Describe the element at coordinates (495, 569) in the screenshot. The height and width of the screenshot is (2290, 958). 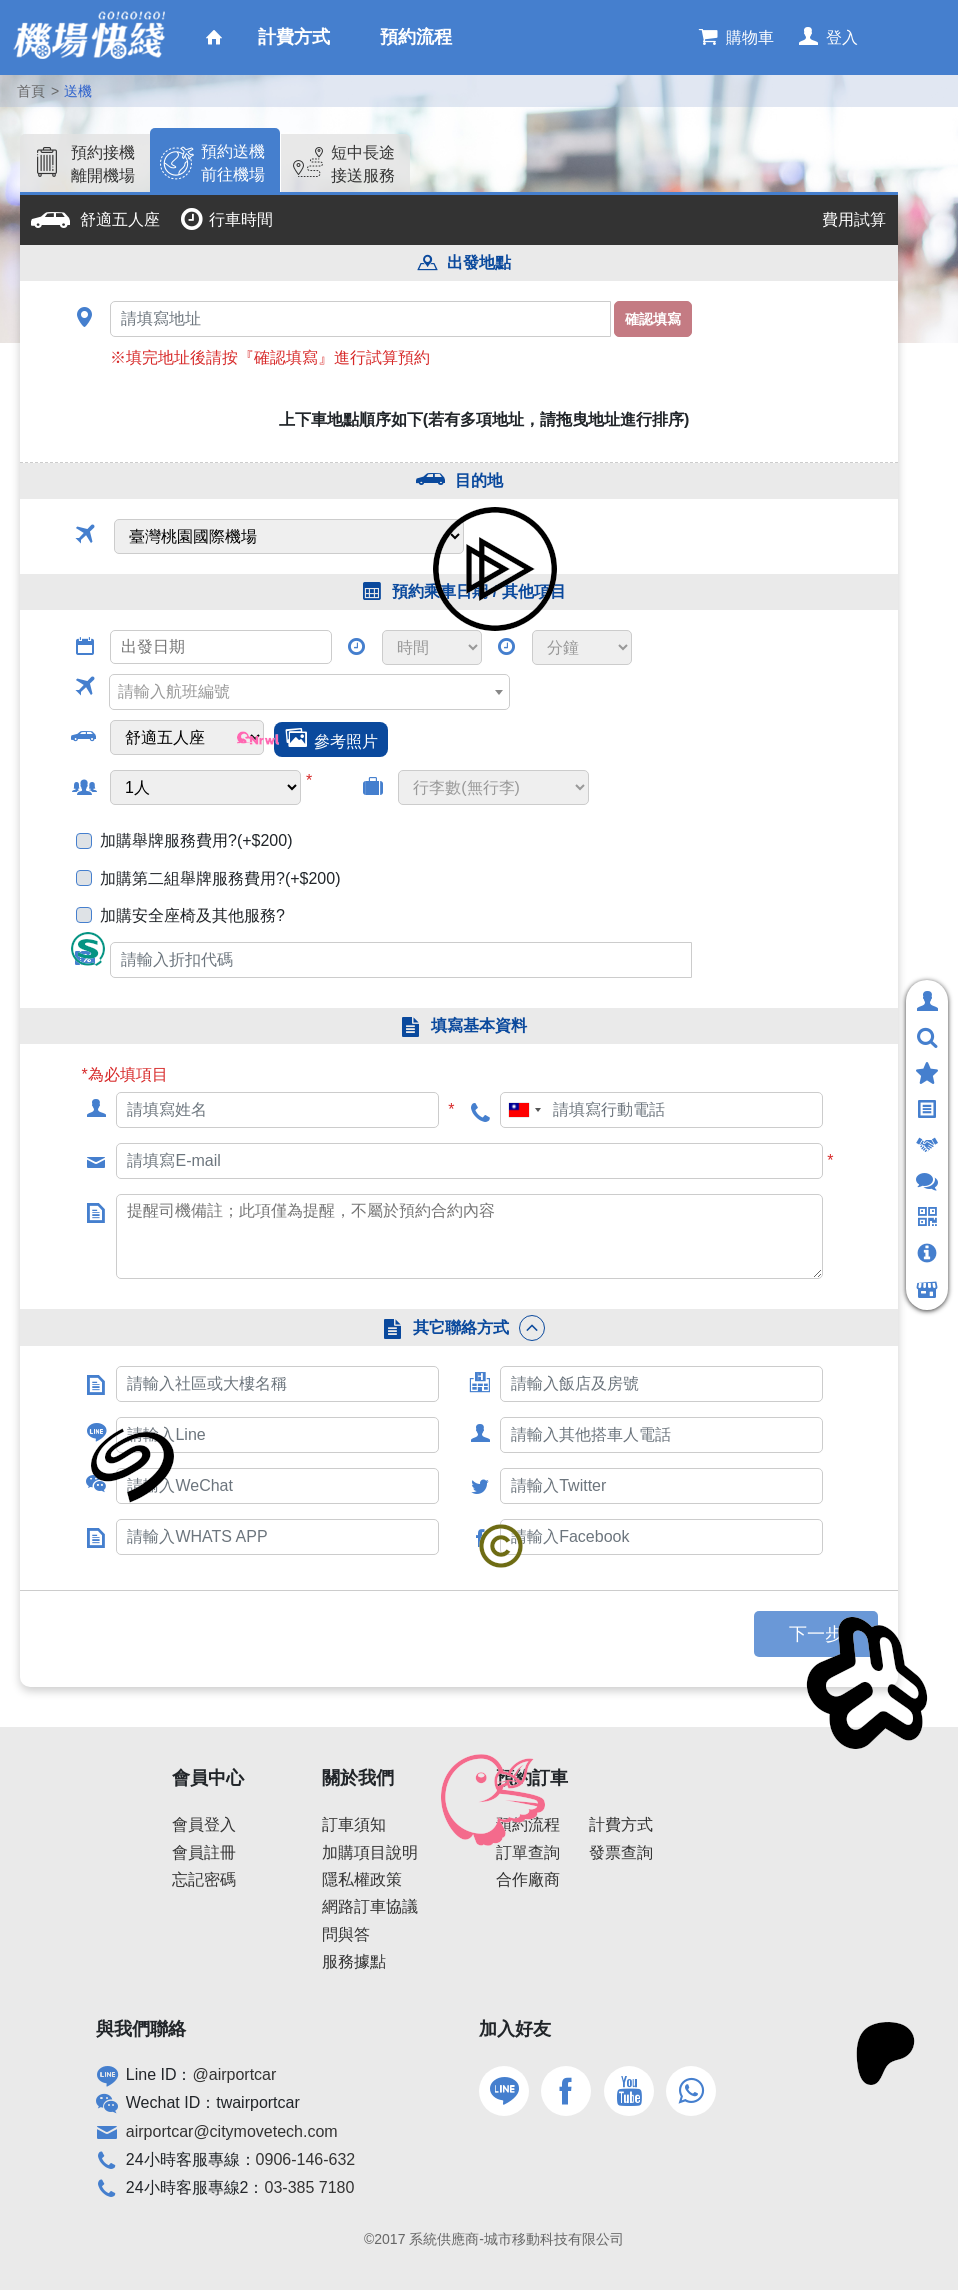
I see `open Pluralsight learning platform` at that location.